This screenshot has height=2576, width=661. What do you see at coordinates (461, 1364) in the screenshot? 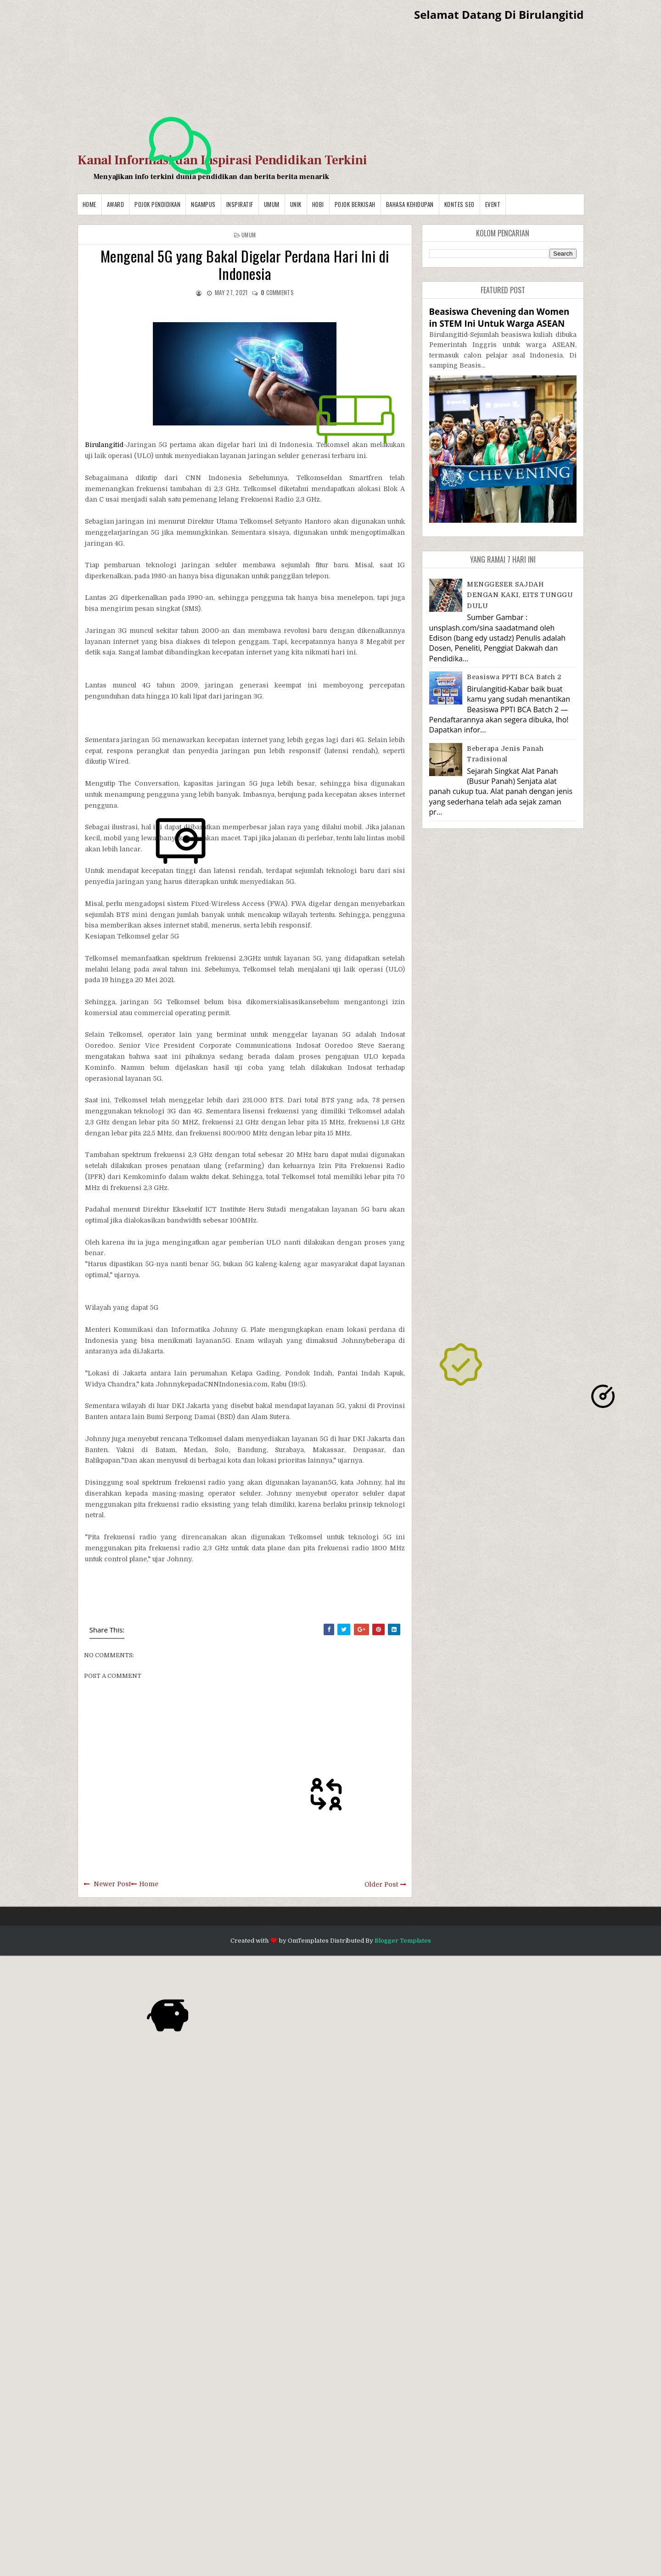
I see `indicates verified or authenticated status` at bounding box center [461, 1364].